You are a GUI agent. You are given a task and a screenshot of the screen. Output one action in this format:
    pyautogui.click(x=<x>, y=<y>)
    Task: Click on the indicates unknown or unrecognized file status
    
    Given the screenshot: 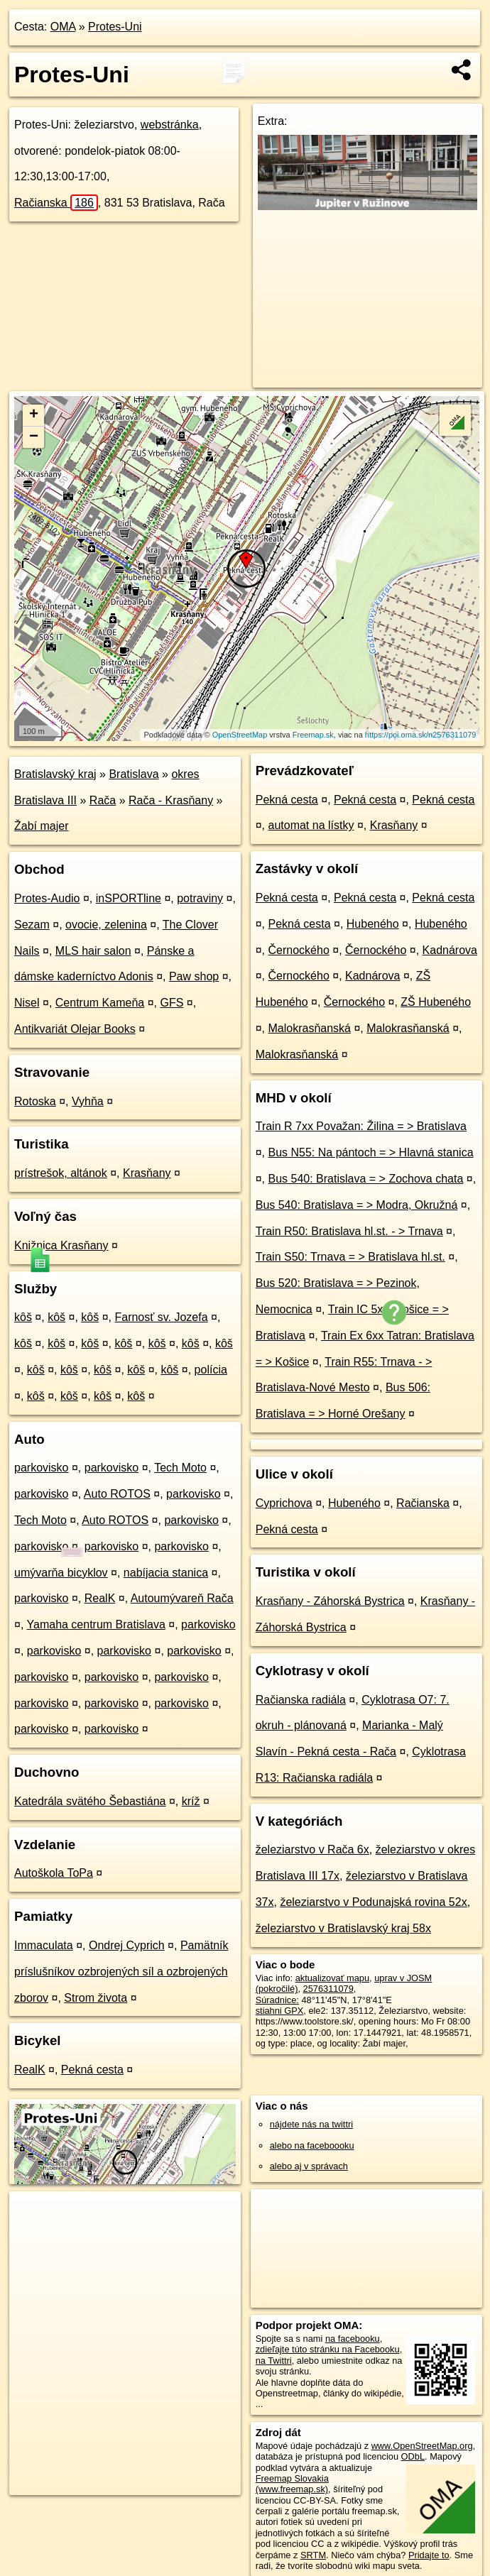 What is the action you would take?
    pyautogui.click(x=394, y=1312)
    